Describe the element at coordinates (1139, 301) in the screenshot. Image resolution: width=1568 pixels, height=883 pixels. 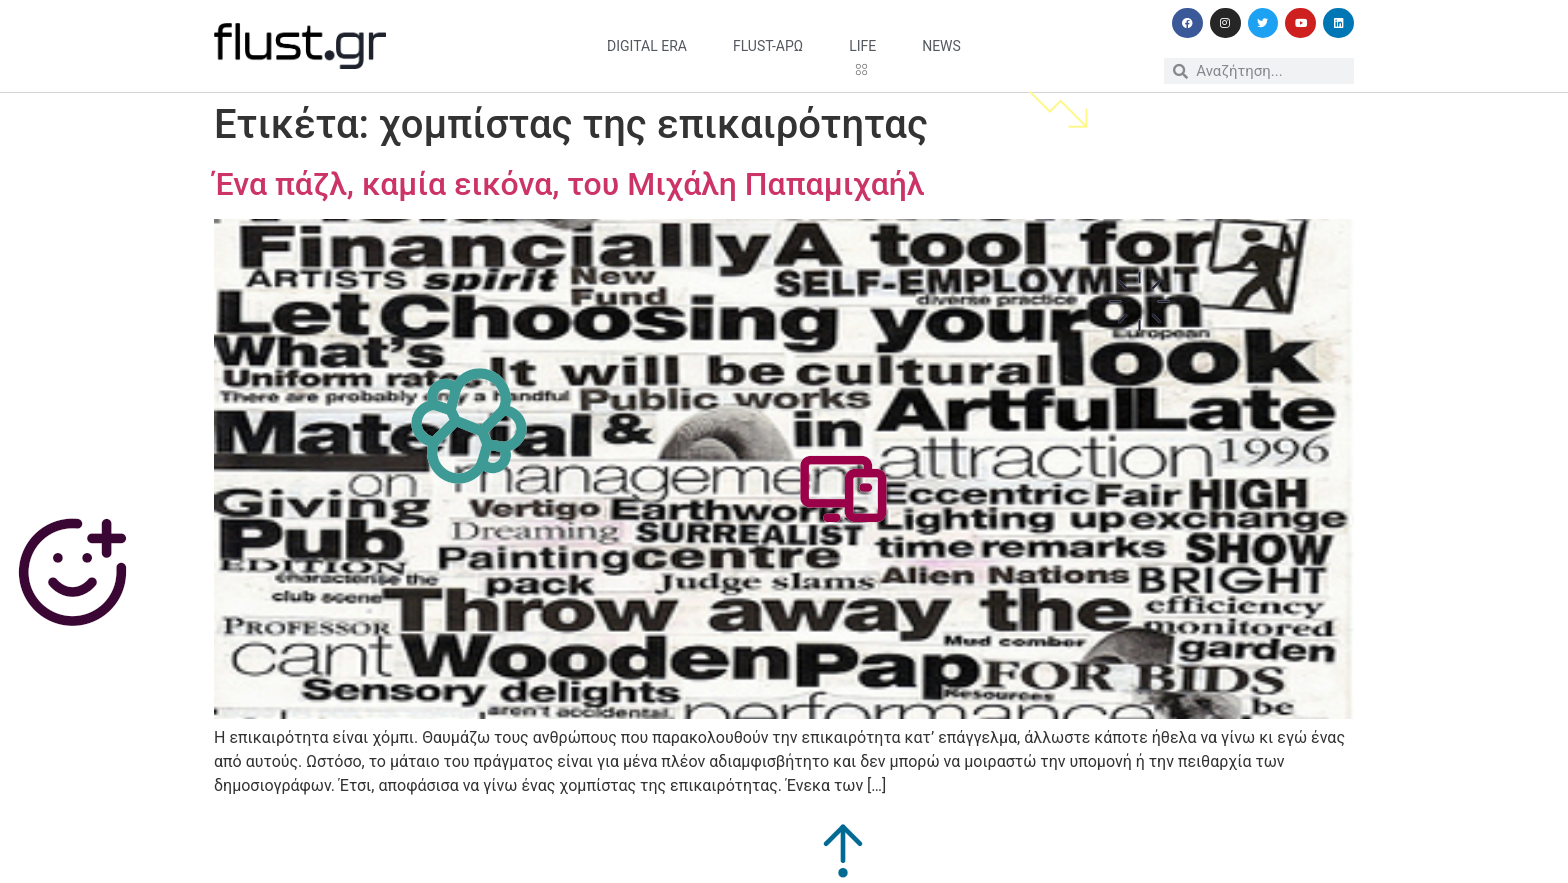
I see `indicates content is loading` at that location.